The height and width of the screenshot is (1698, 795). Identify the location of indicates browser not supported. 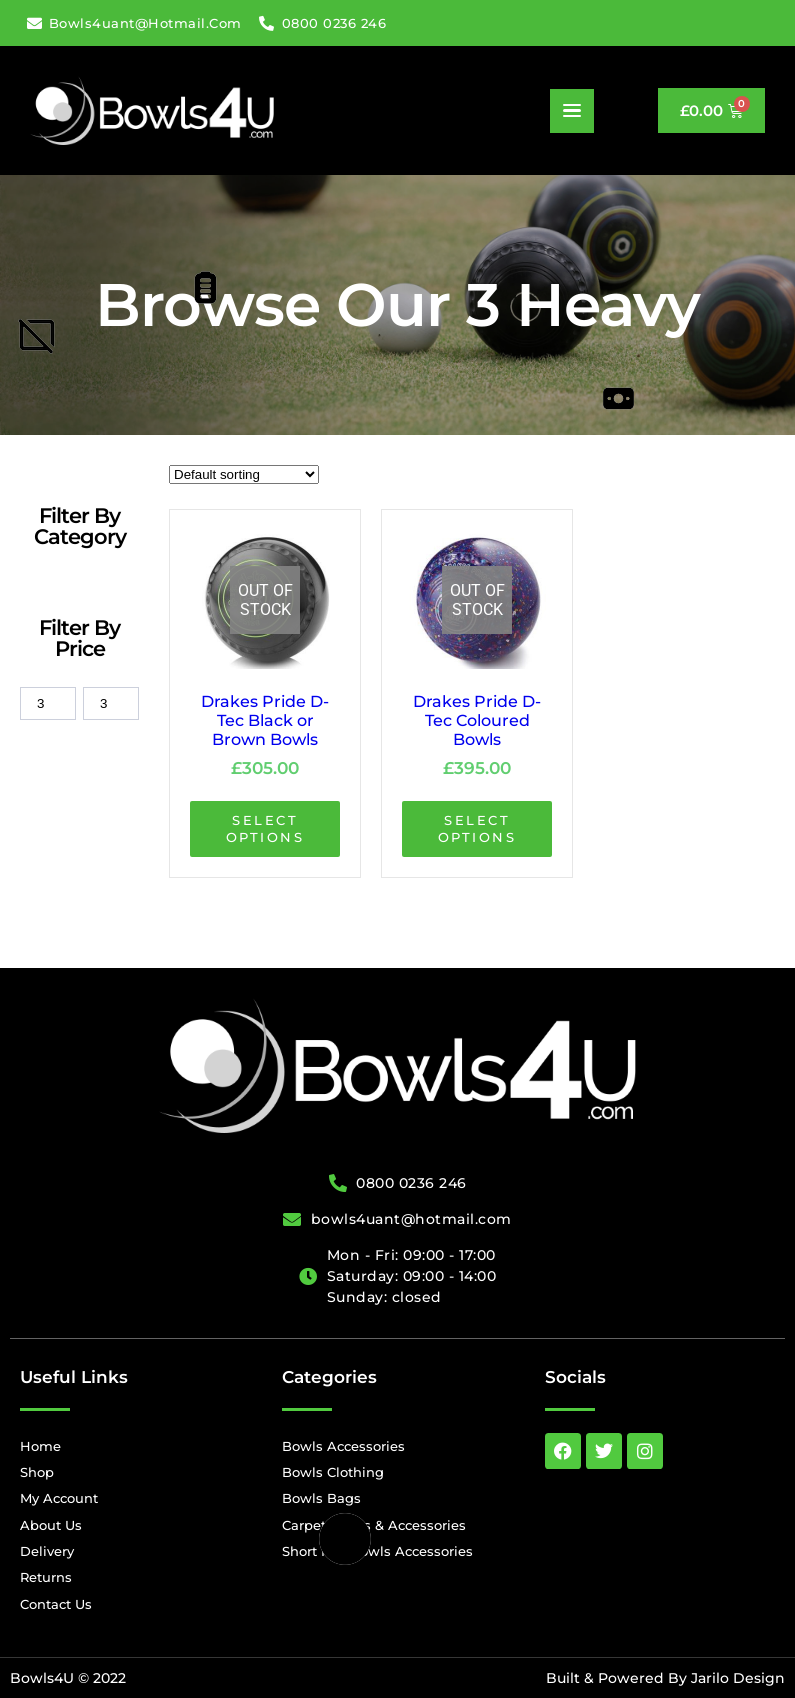
(37, 335).